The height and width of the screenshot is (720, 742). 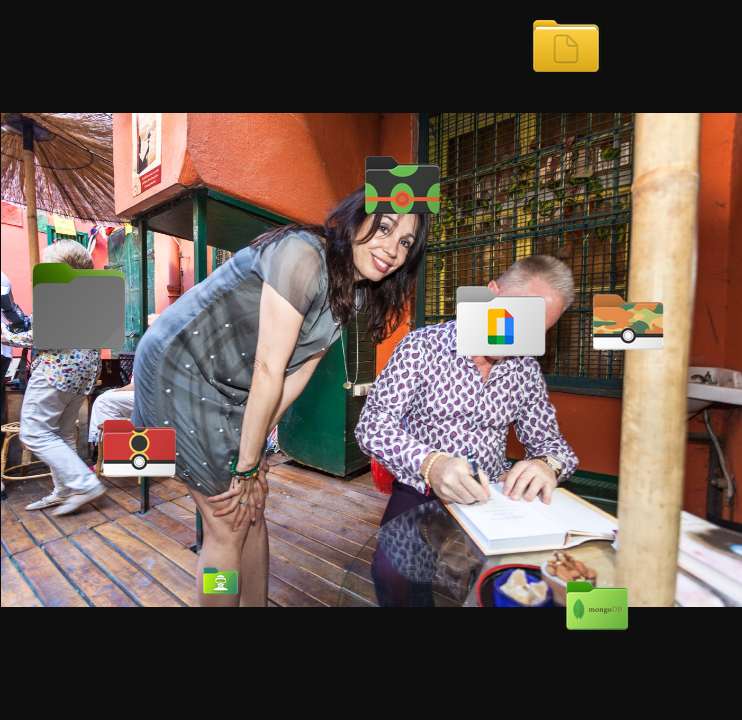 What do you see at coordinates (79, 306) in the screenshot?
I see `open a folder to view its contents` at bounding box center [79, 306].